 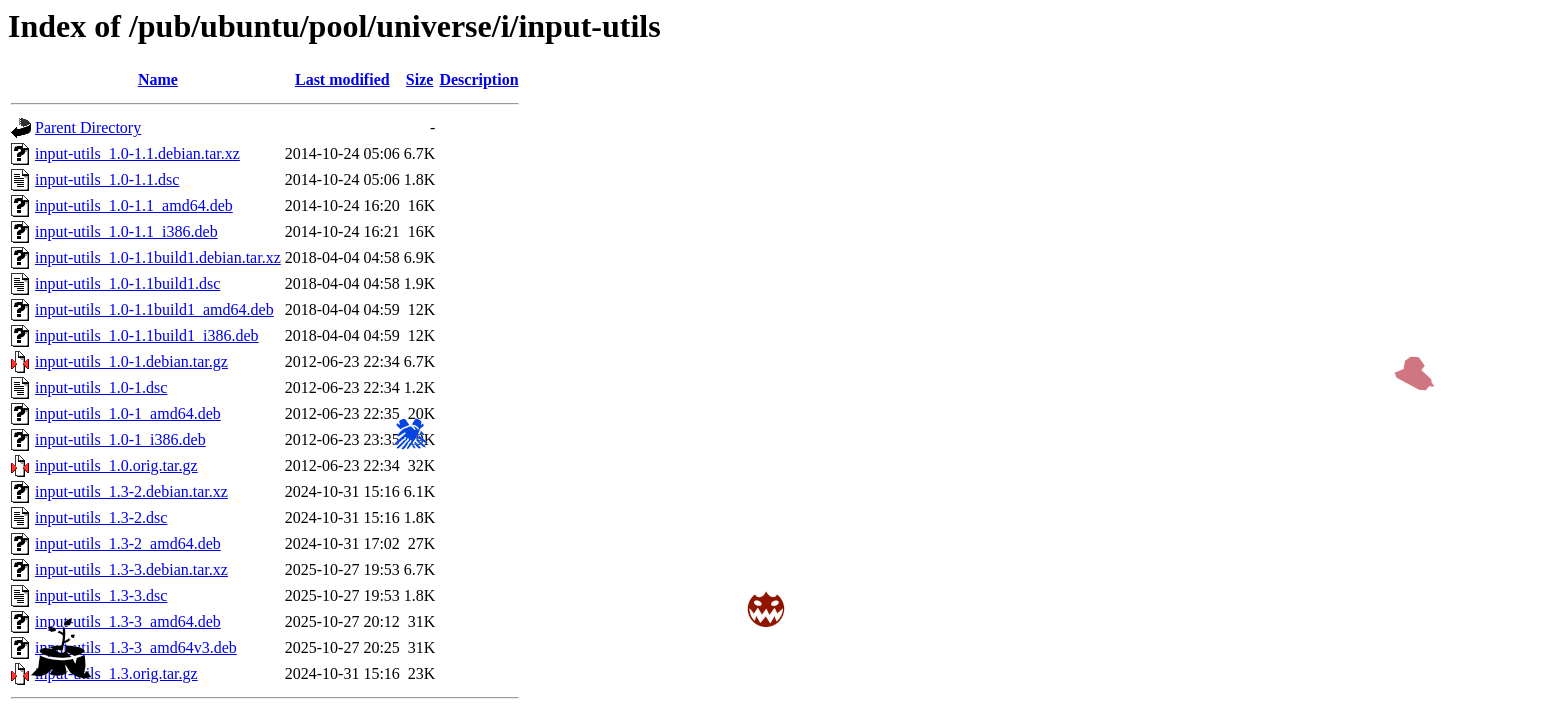 I want to click on select iraq as your country or region, so click(x=1414, y=373).